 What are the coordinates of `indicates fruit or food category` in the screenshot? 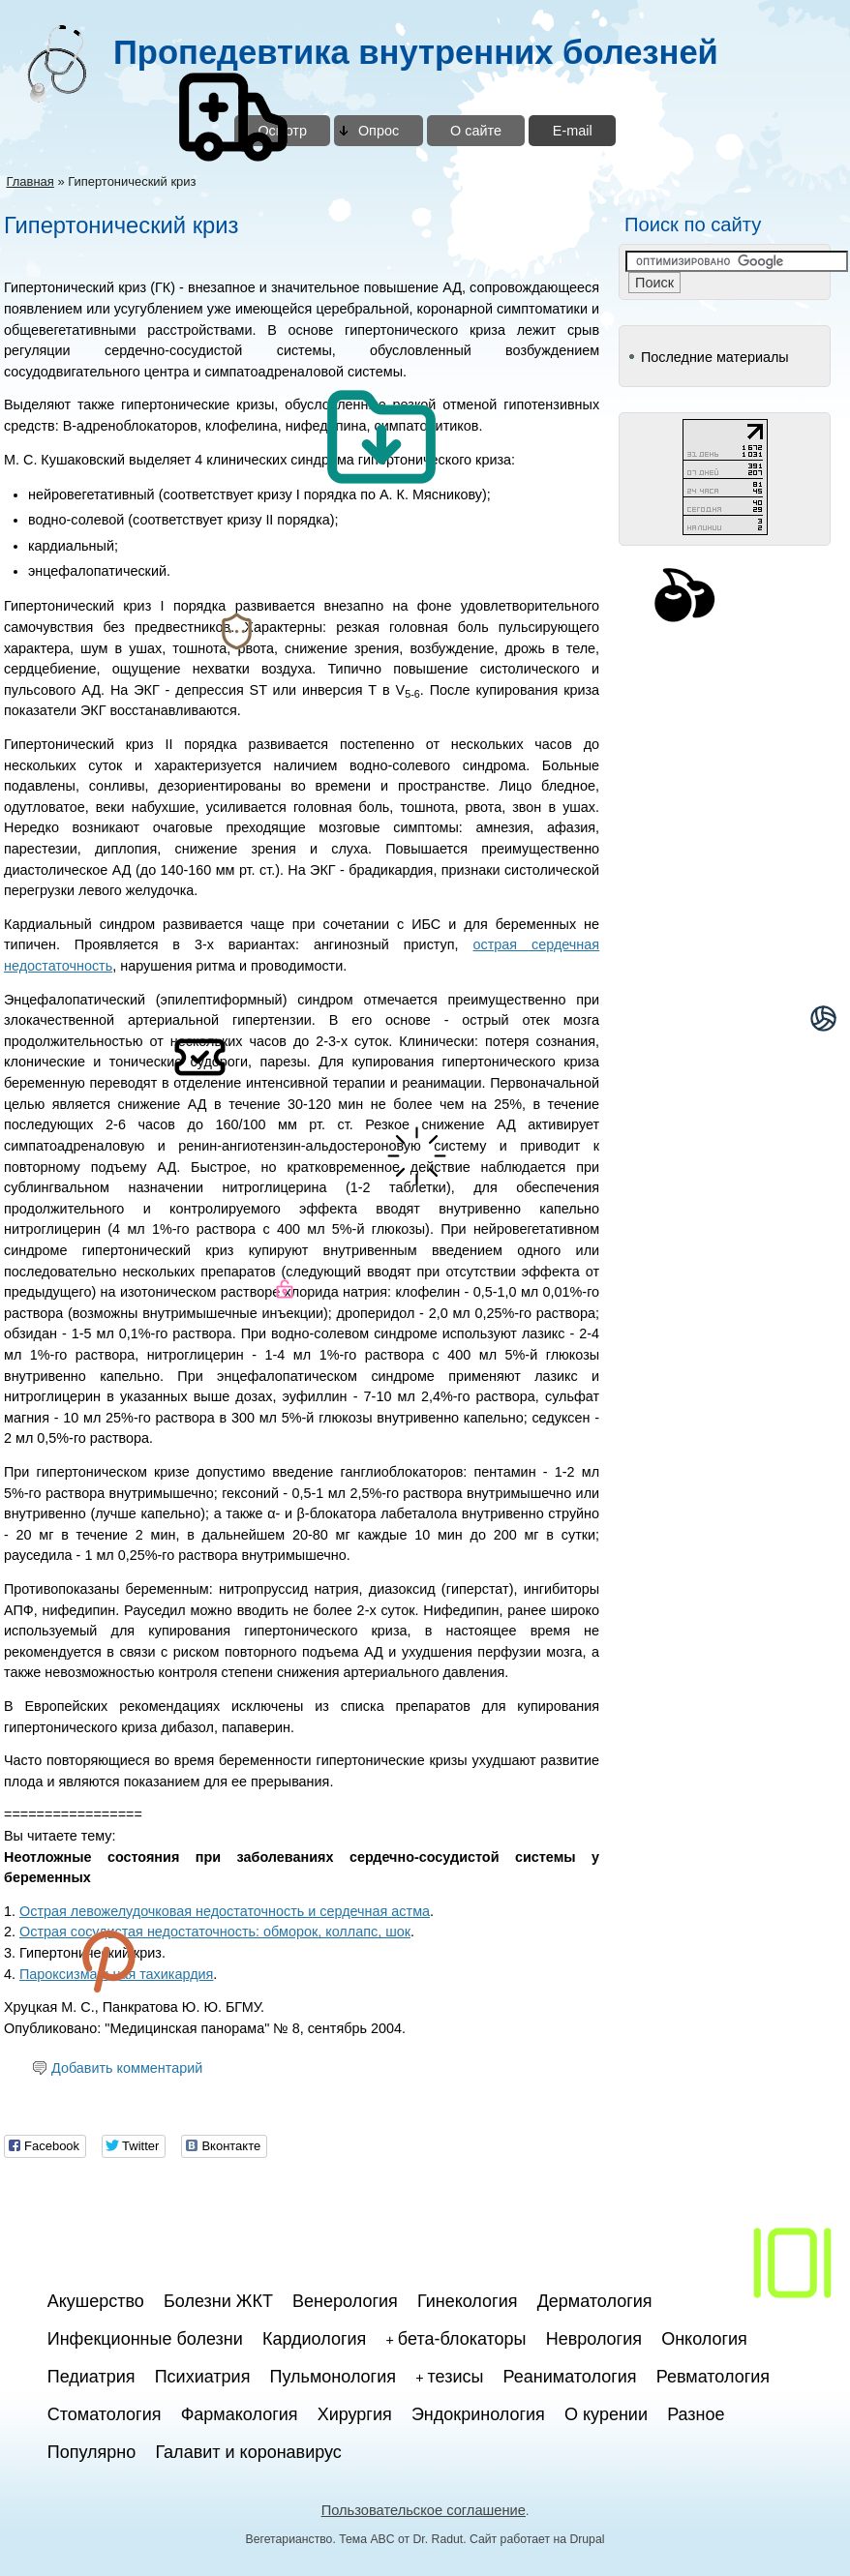 It's located at (683, 595).